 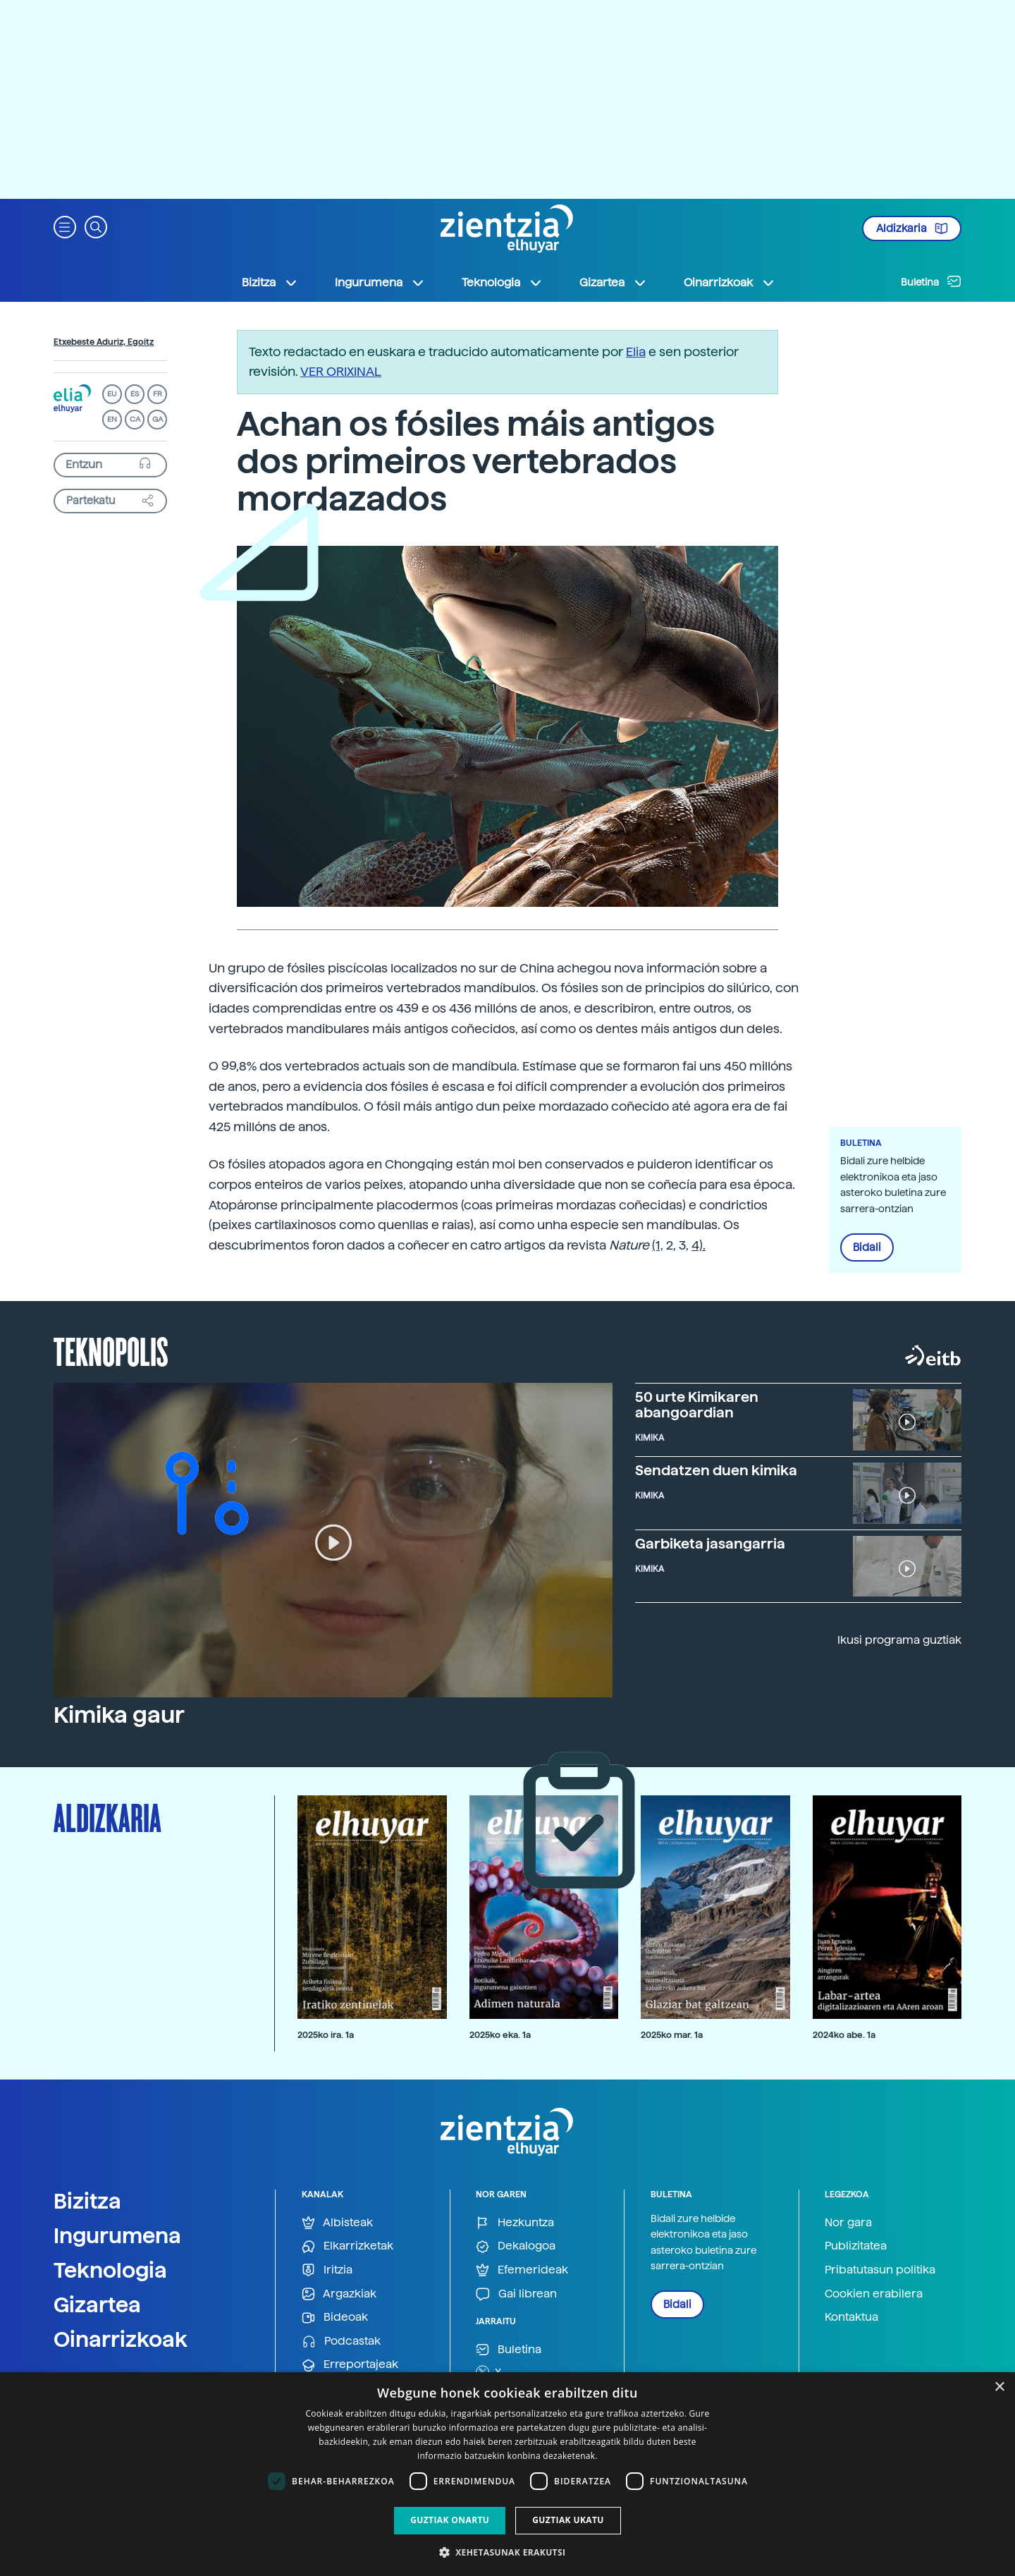 What do you see at coordinates (579, 1820) in the screenshot?
I see `mark task as complete` at bounding box center [579, 1820].